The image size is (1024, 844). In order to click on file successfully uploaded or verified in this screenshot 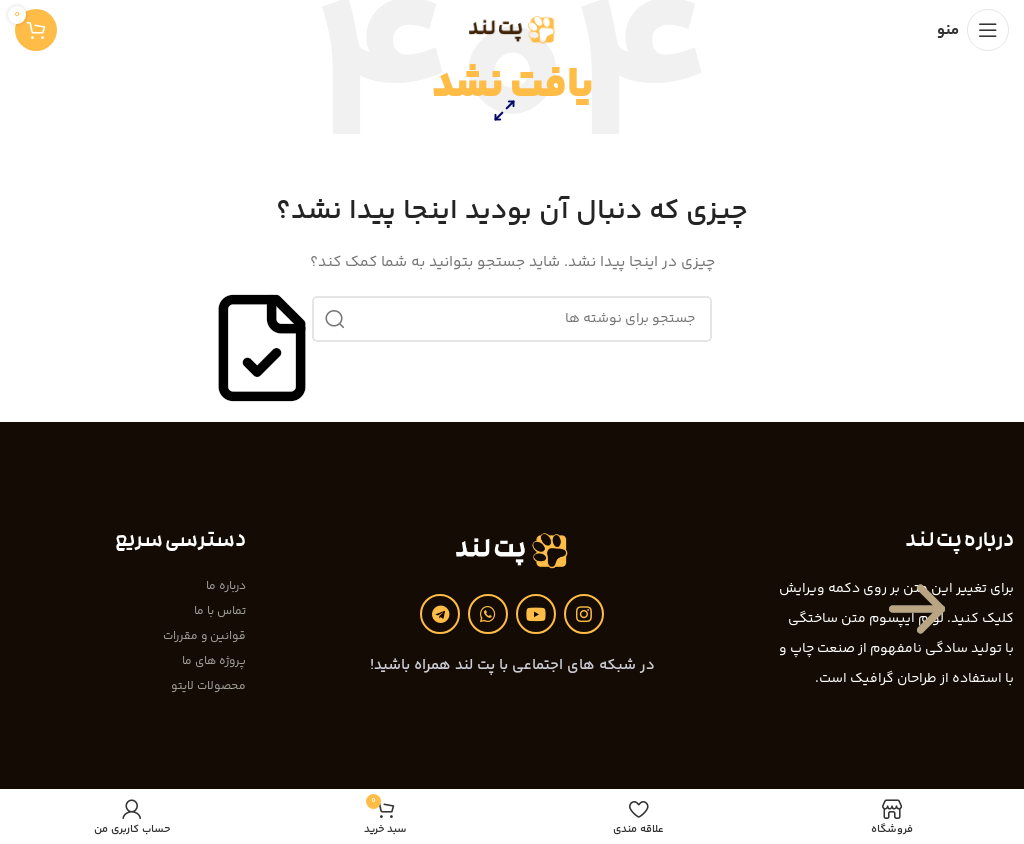, I will do `click(262, 348)`.